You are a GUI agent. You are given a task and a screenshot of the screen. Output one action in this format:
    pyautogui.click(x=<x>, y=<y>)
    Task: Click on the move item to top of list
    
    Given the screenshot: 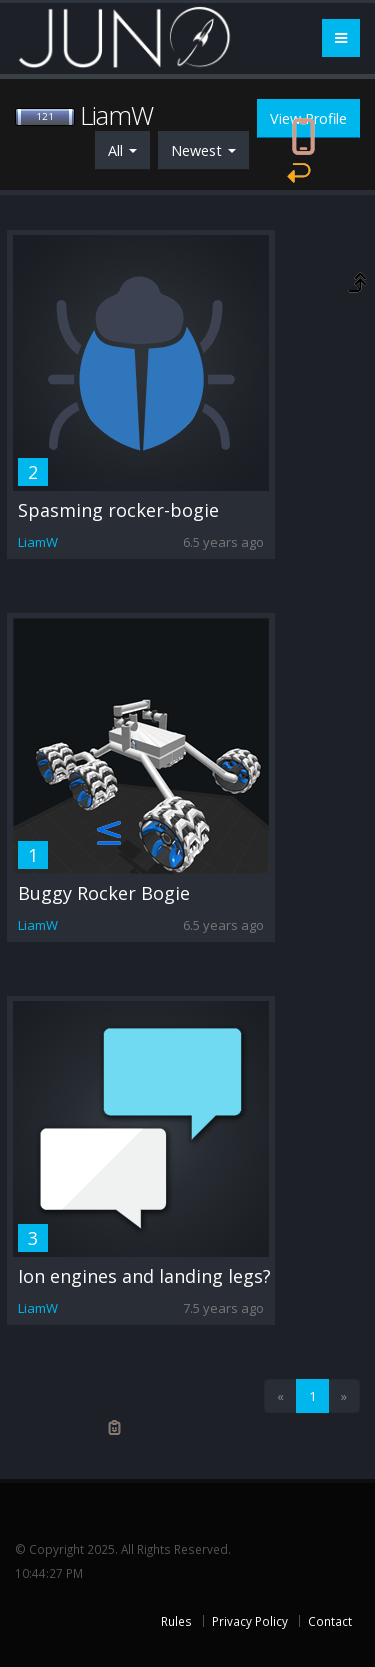 What is the action you would take?
    pyautogui.click(x=358, y=283)
    